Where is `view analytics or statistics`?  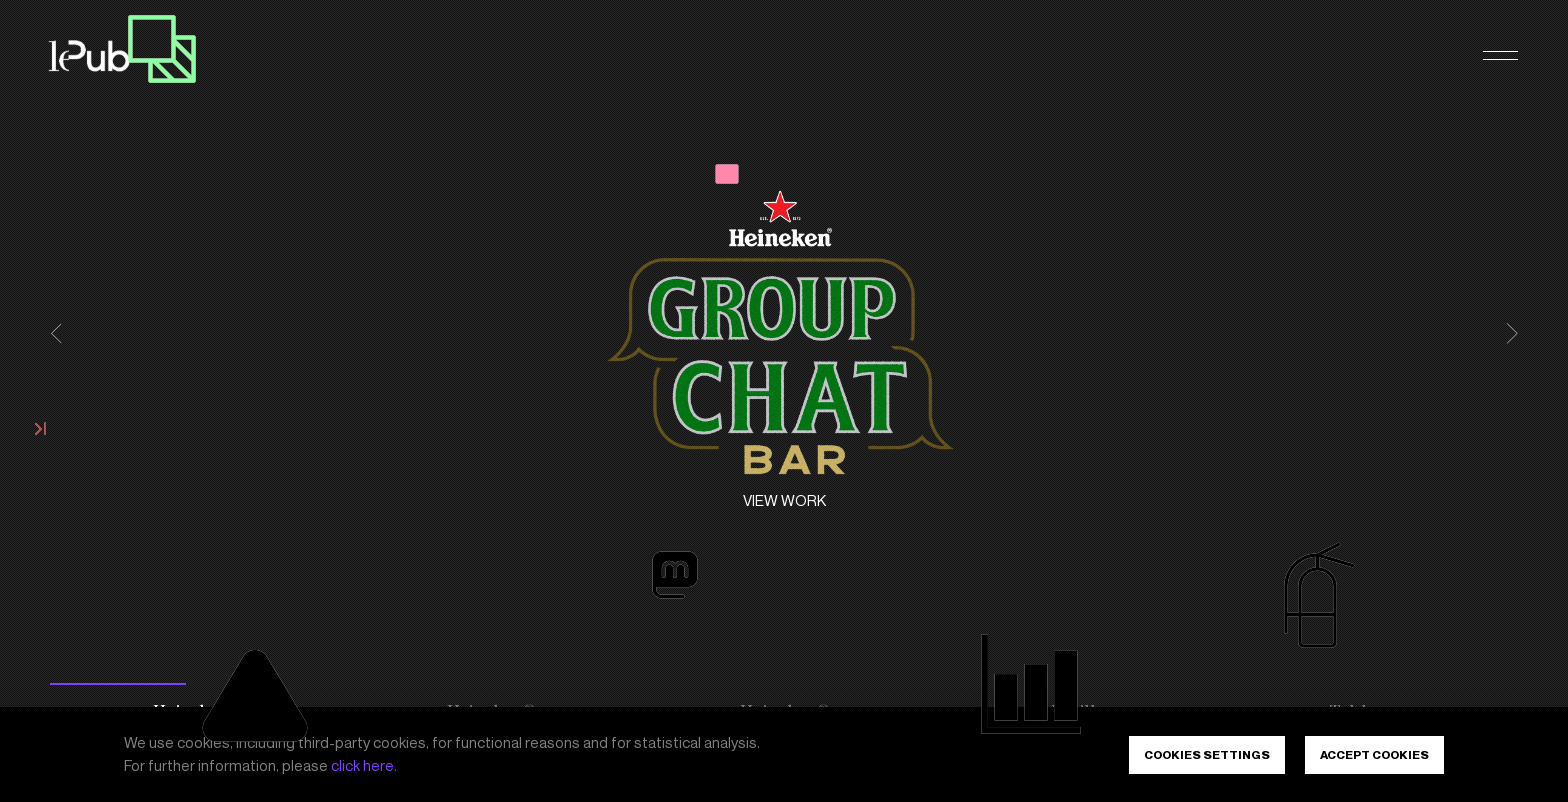 view analytics or statistics is located at coordinates (1031, 684).